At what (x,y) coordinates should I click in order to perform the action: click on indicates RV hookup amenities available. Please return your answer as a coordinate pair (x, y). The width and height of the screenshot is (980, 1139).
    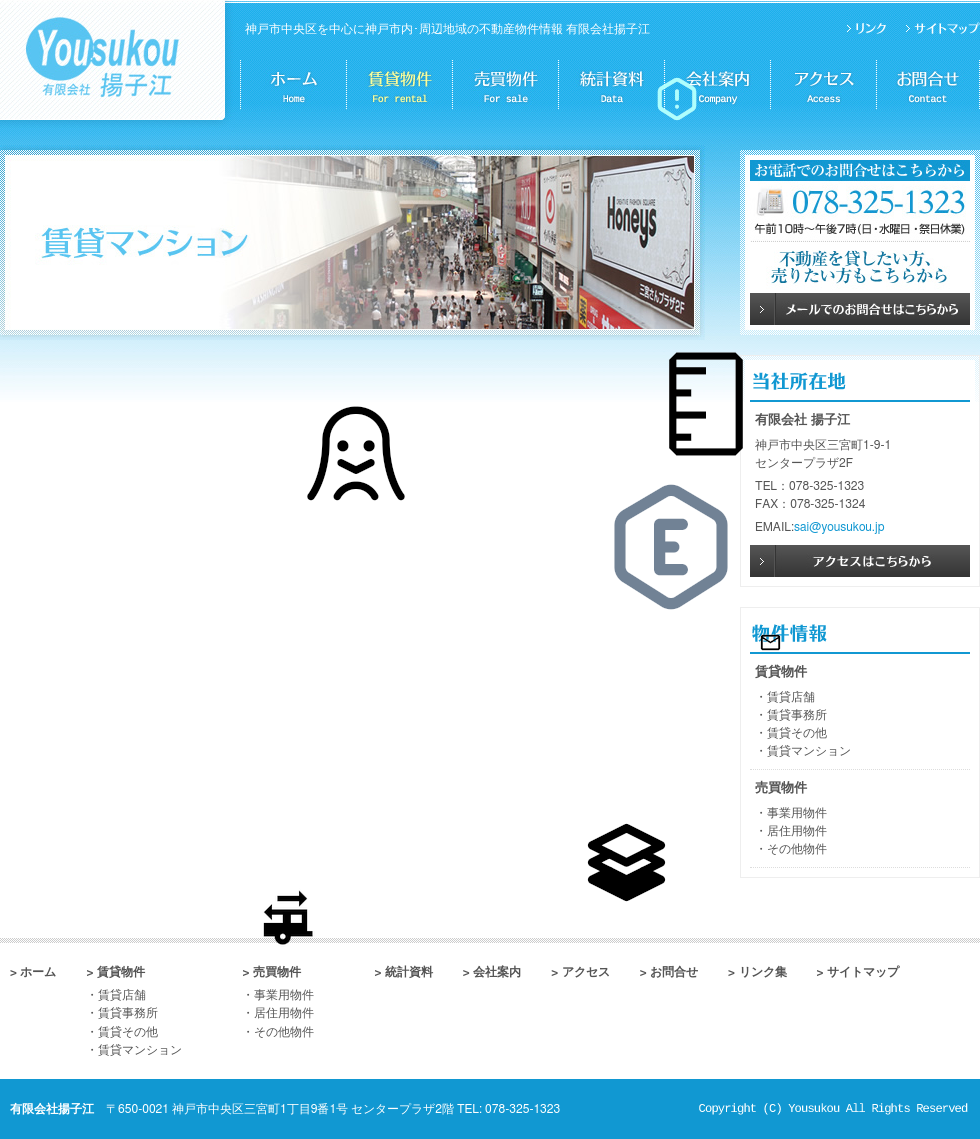
    Looking at the image, I should click on (285, 917).